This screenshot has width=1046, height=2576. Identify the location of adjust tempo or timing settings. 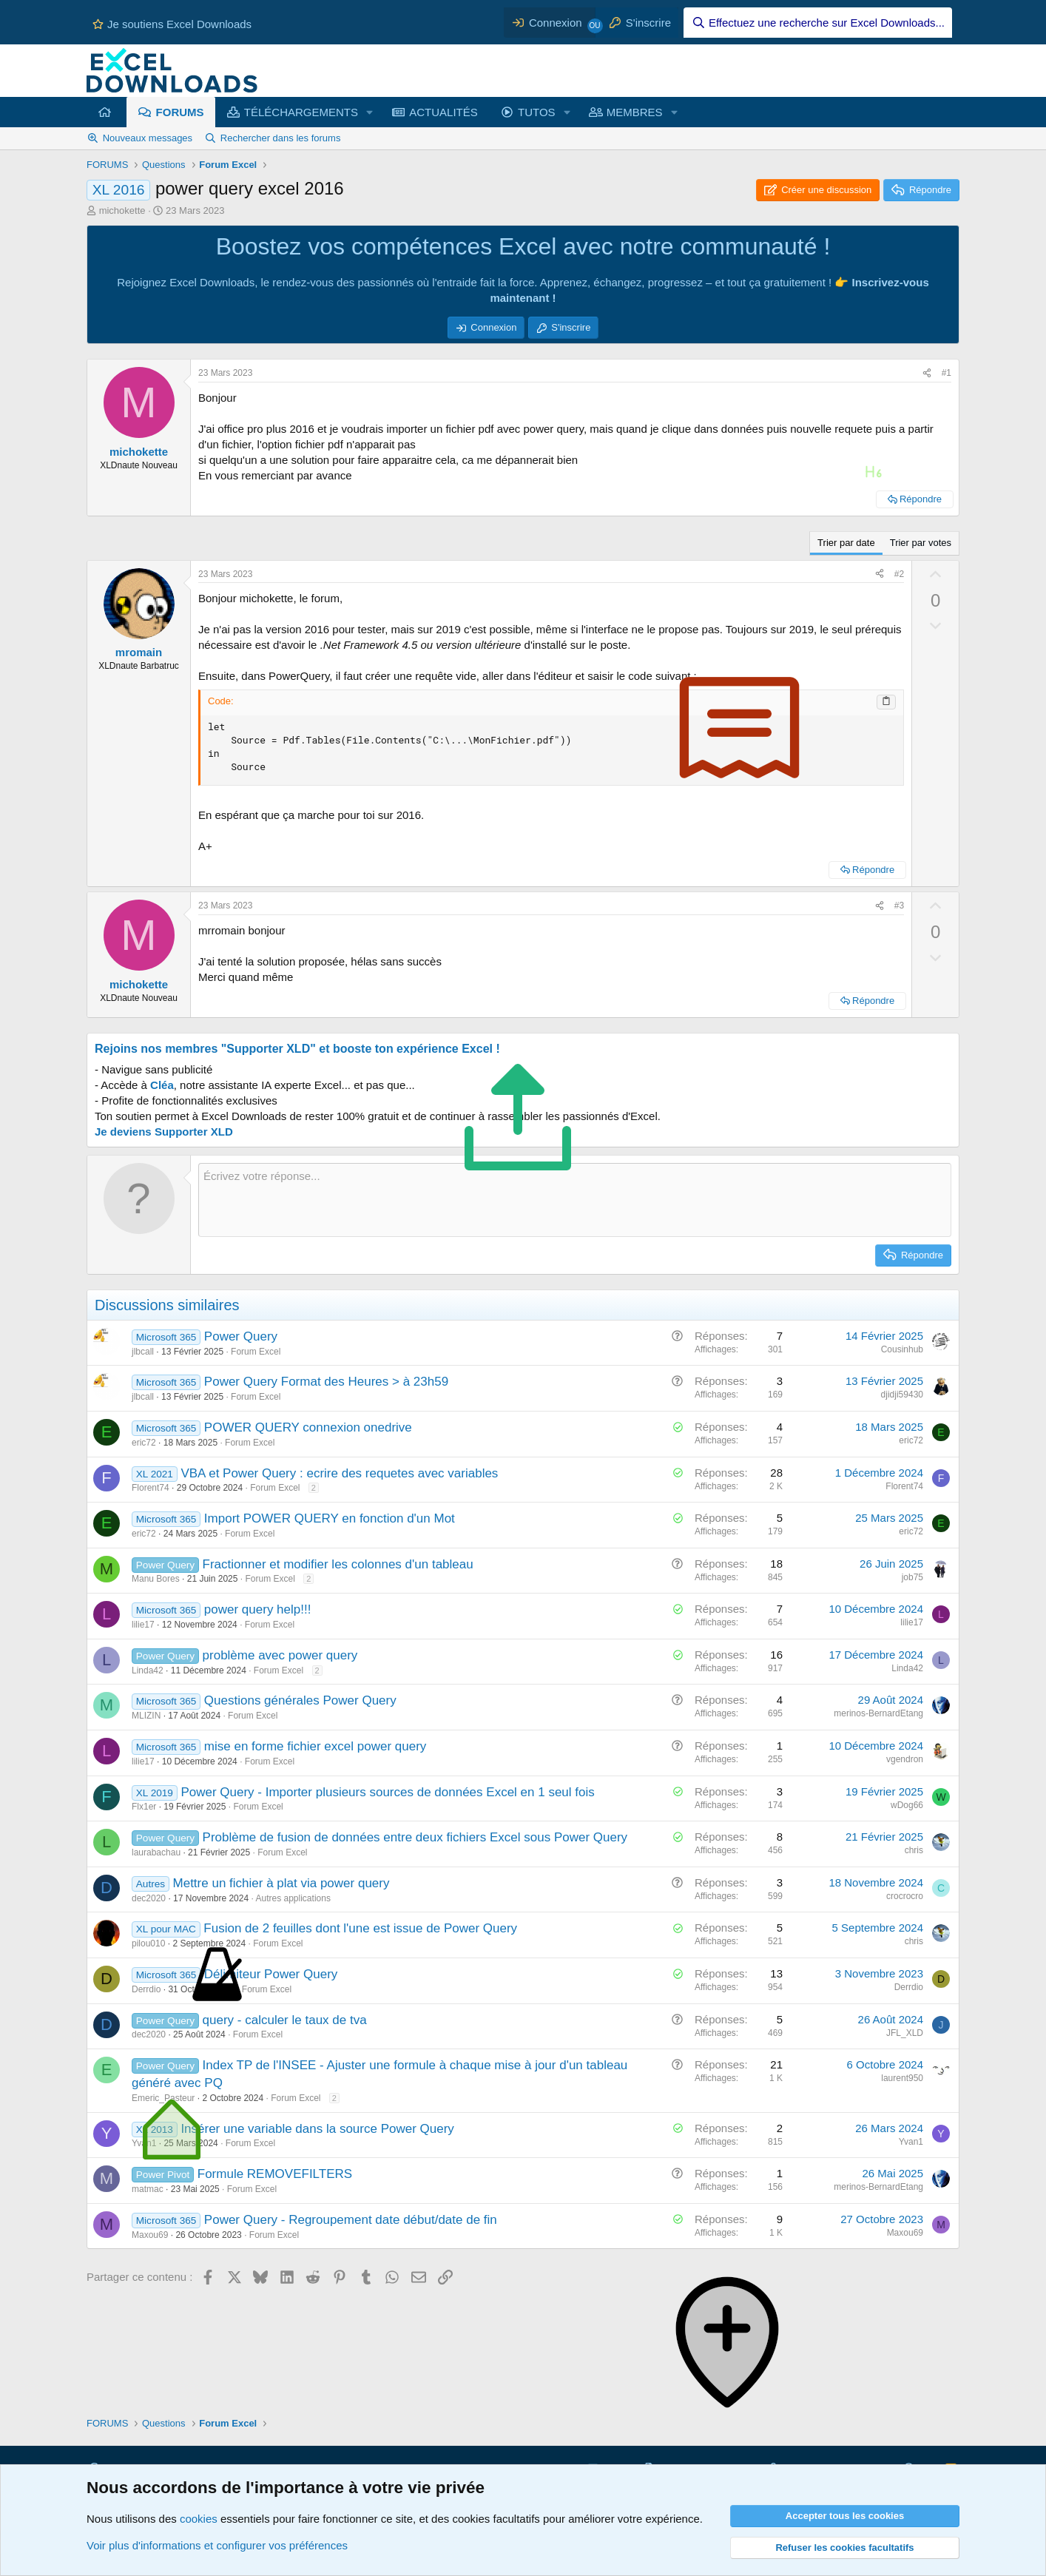
(217, 1974).